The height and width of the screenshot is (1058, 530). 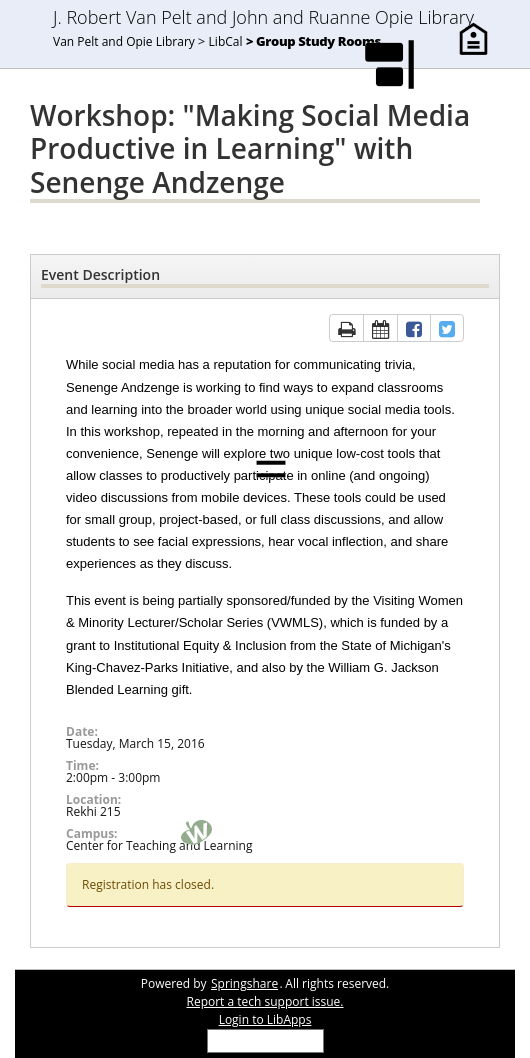 I want to click on visit weasyl artist community website, so click(x=196, y=832).